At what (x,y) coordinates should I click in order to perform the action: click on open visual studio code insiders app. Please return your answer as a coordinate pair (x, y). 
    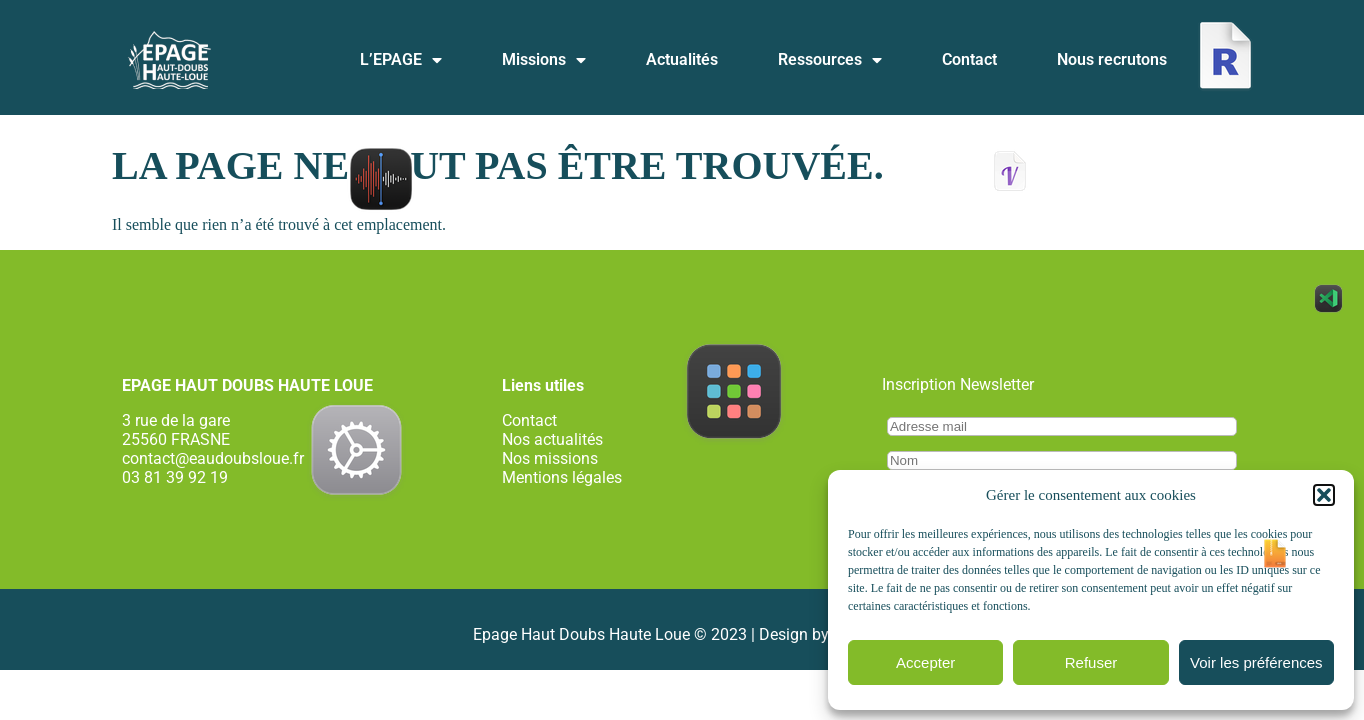
    Looking at the image, I should click on (1328, 298).